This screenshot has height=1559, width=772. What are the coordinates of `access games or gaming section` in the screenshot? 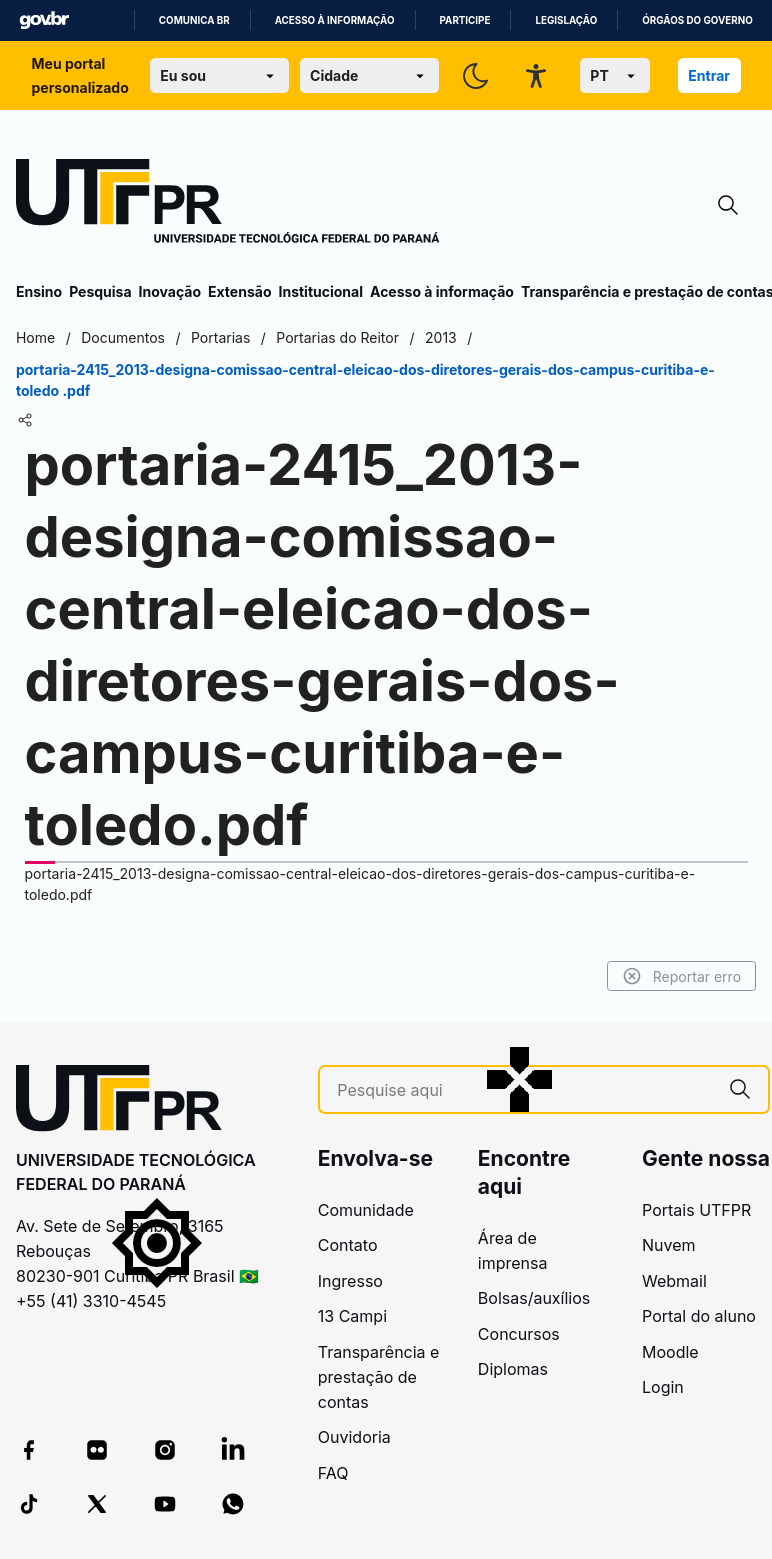 It's located at (519, 1079).